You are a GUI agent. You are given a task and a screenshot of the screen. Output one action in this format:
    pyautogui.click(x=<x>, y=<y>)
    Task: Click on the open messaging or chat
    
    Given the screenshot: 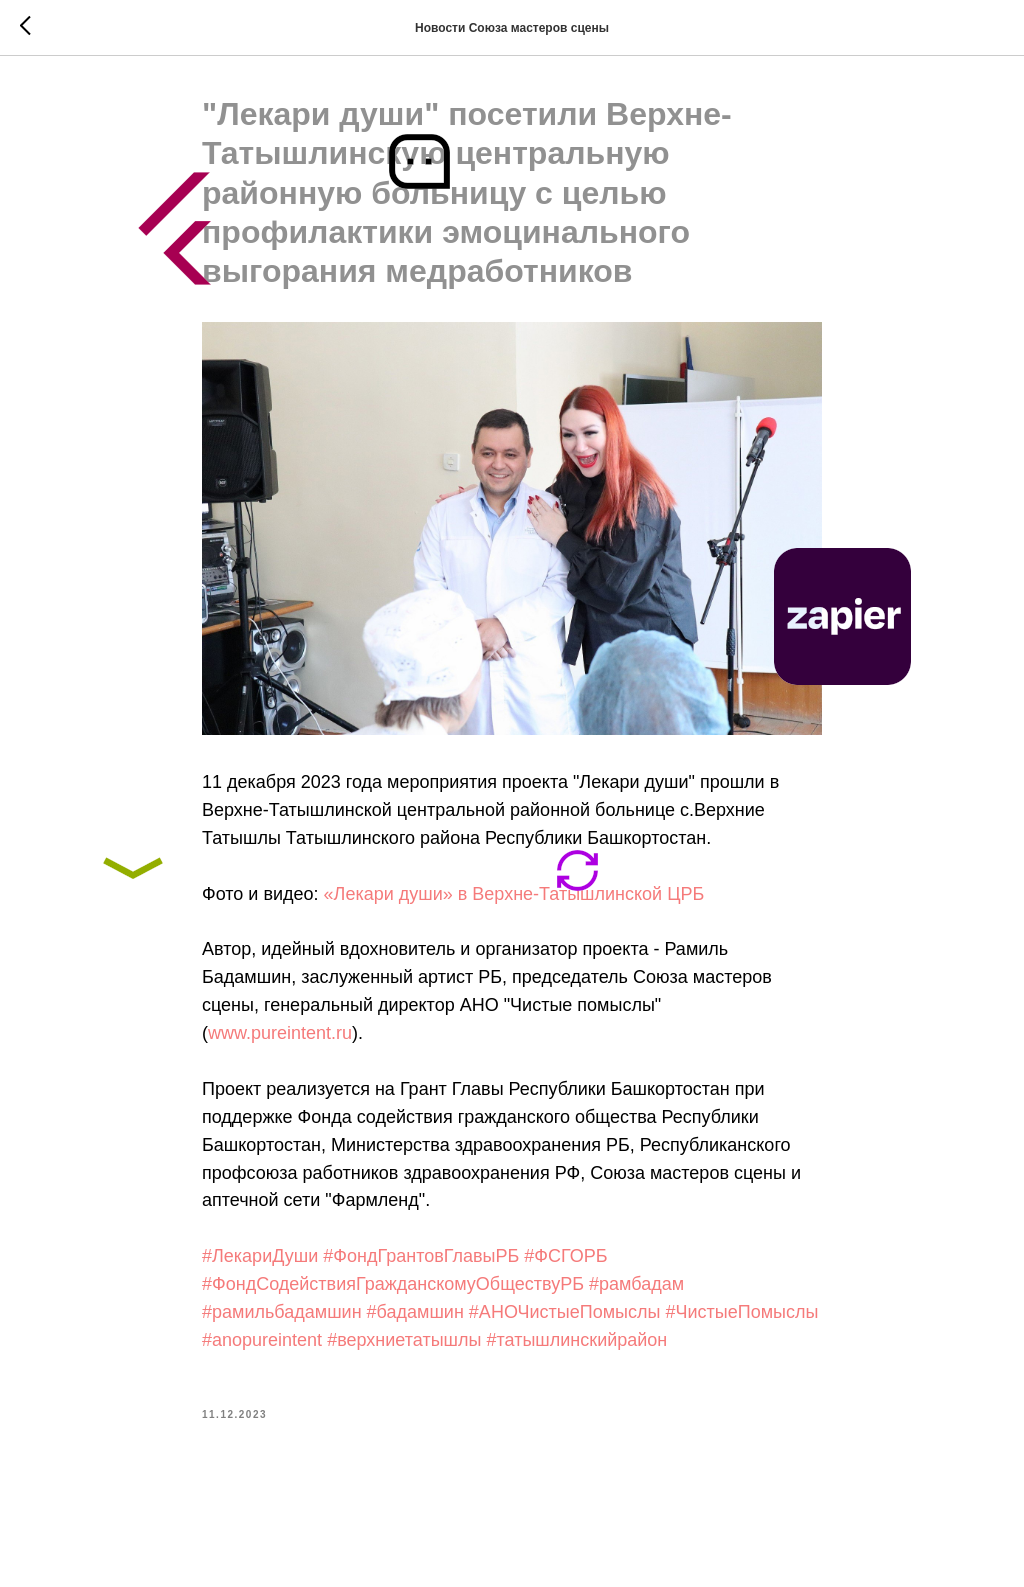 What is the action you would take?
    pyautogui.click(x=419, y=161)
    